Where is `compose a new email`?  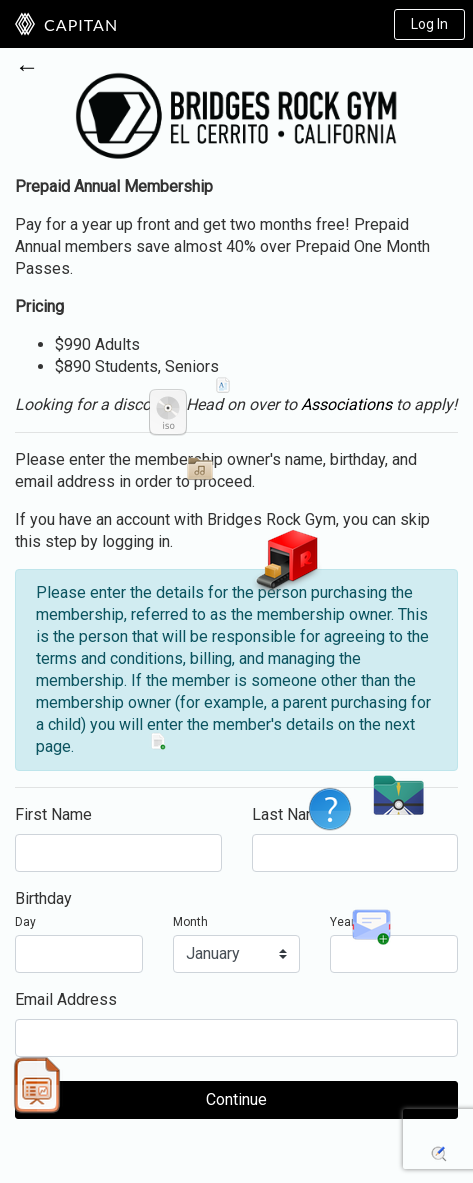 compose a new email is located at coordinates (371, 924).